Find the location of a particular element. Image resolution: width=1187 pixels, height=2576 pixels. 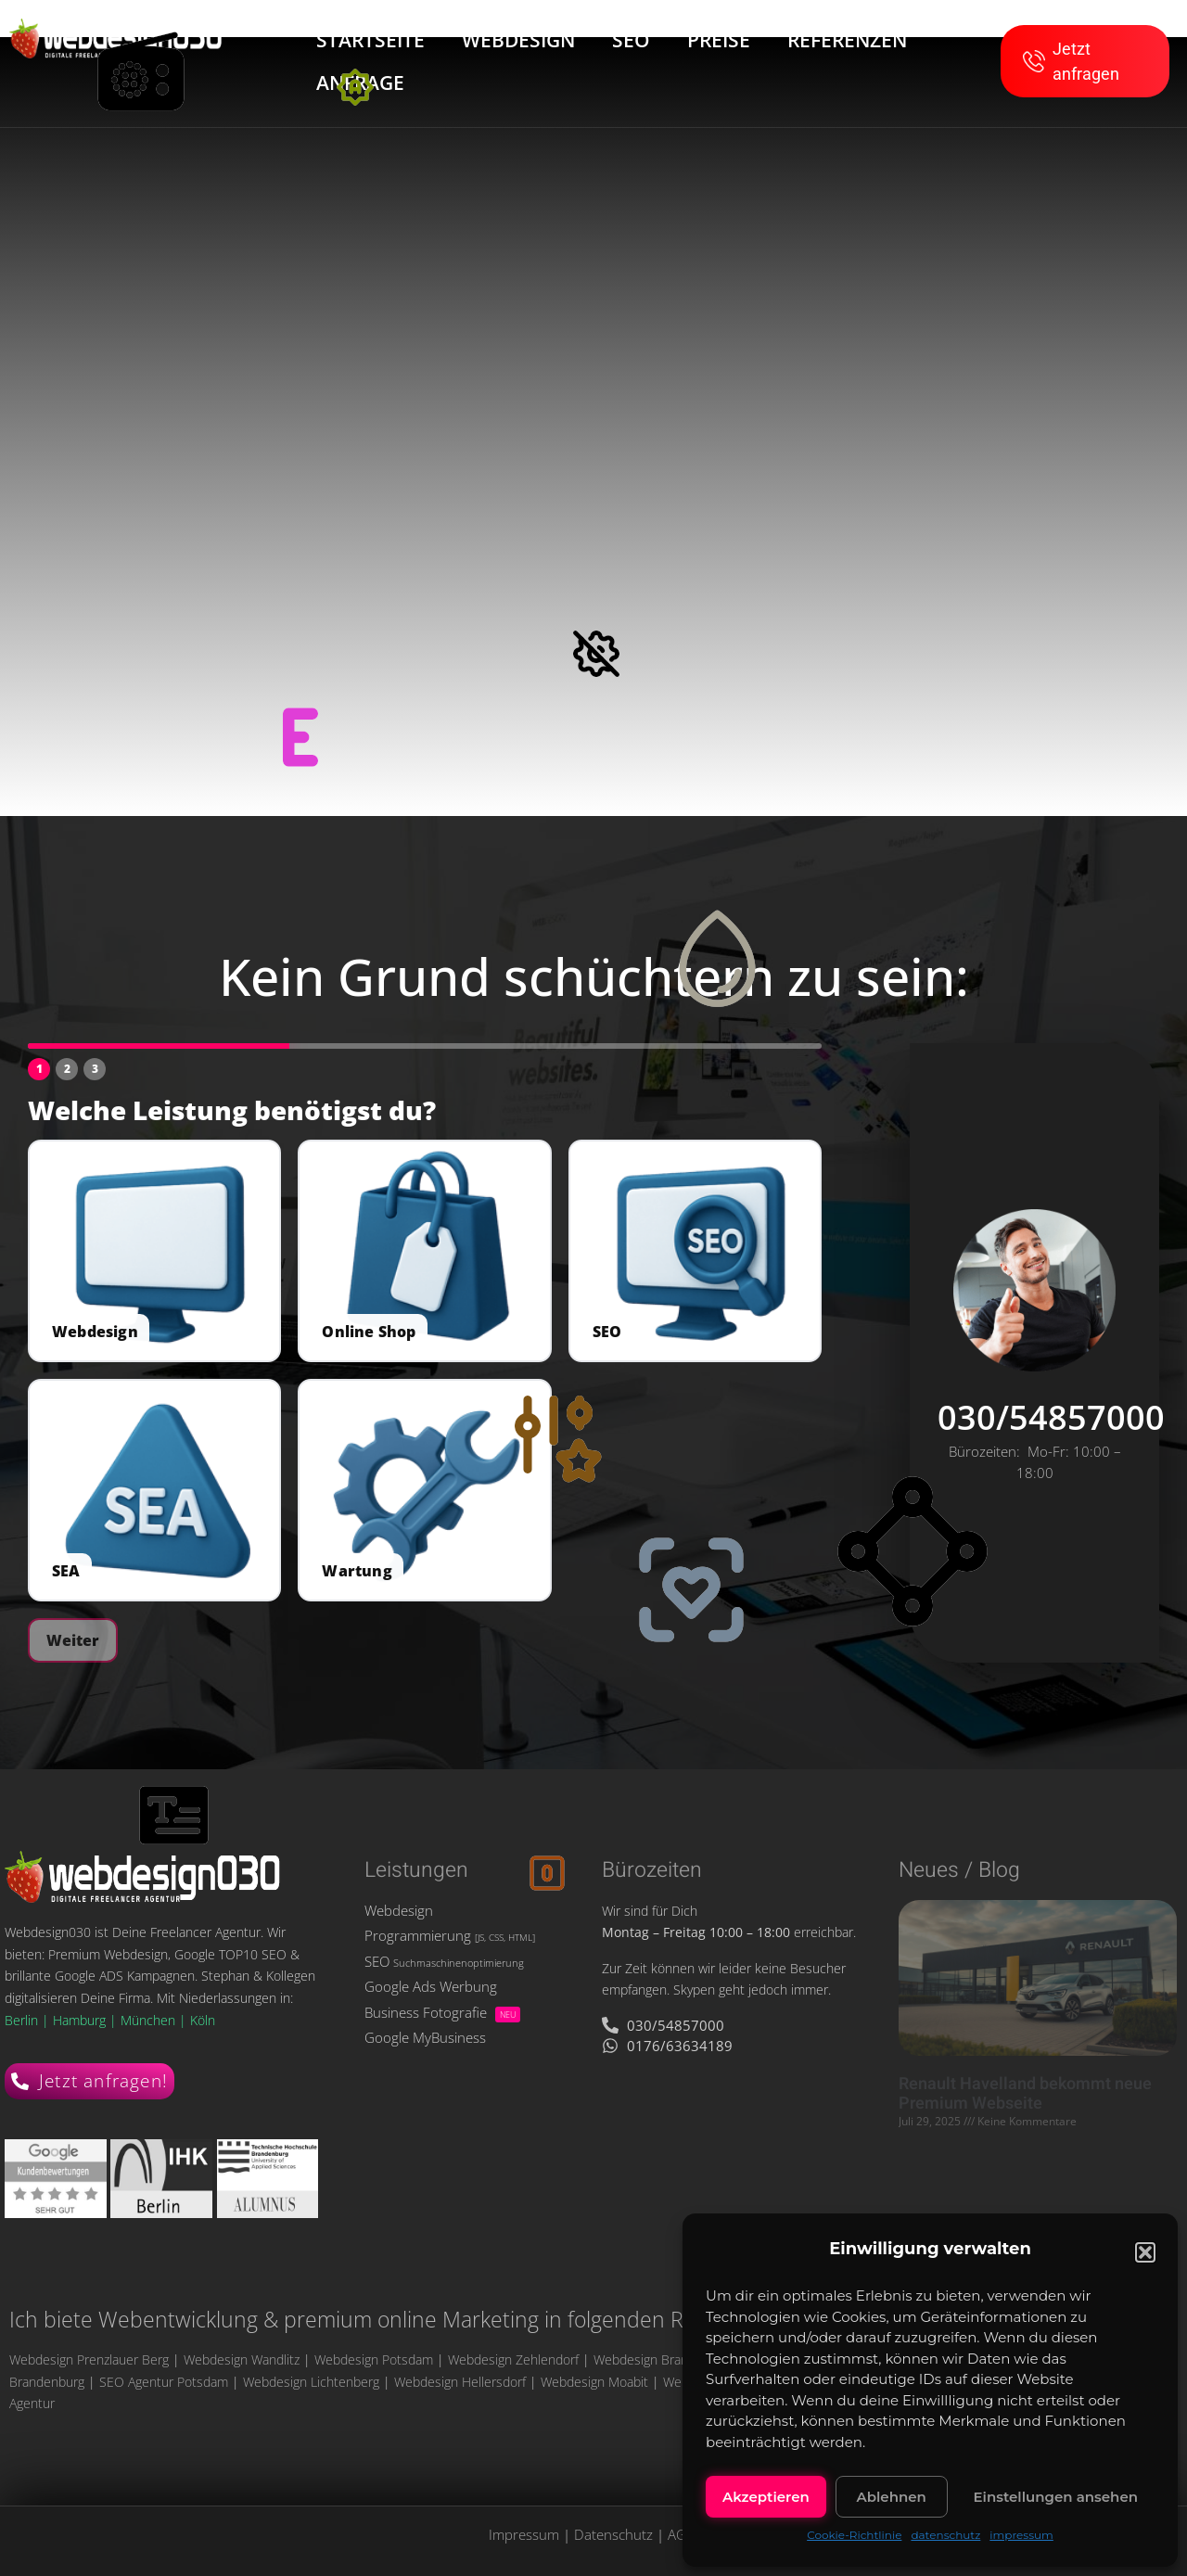

indicates edge network connectivity status is located at coordinates (300, 737).